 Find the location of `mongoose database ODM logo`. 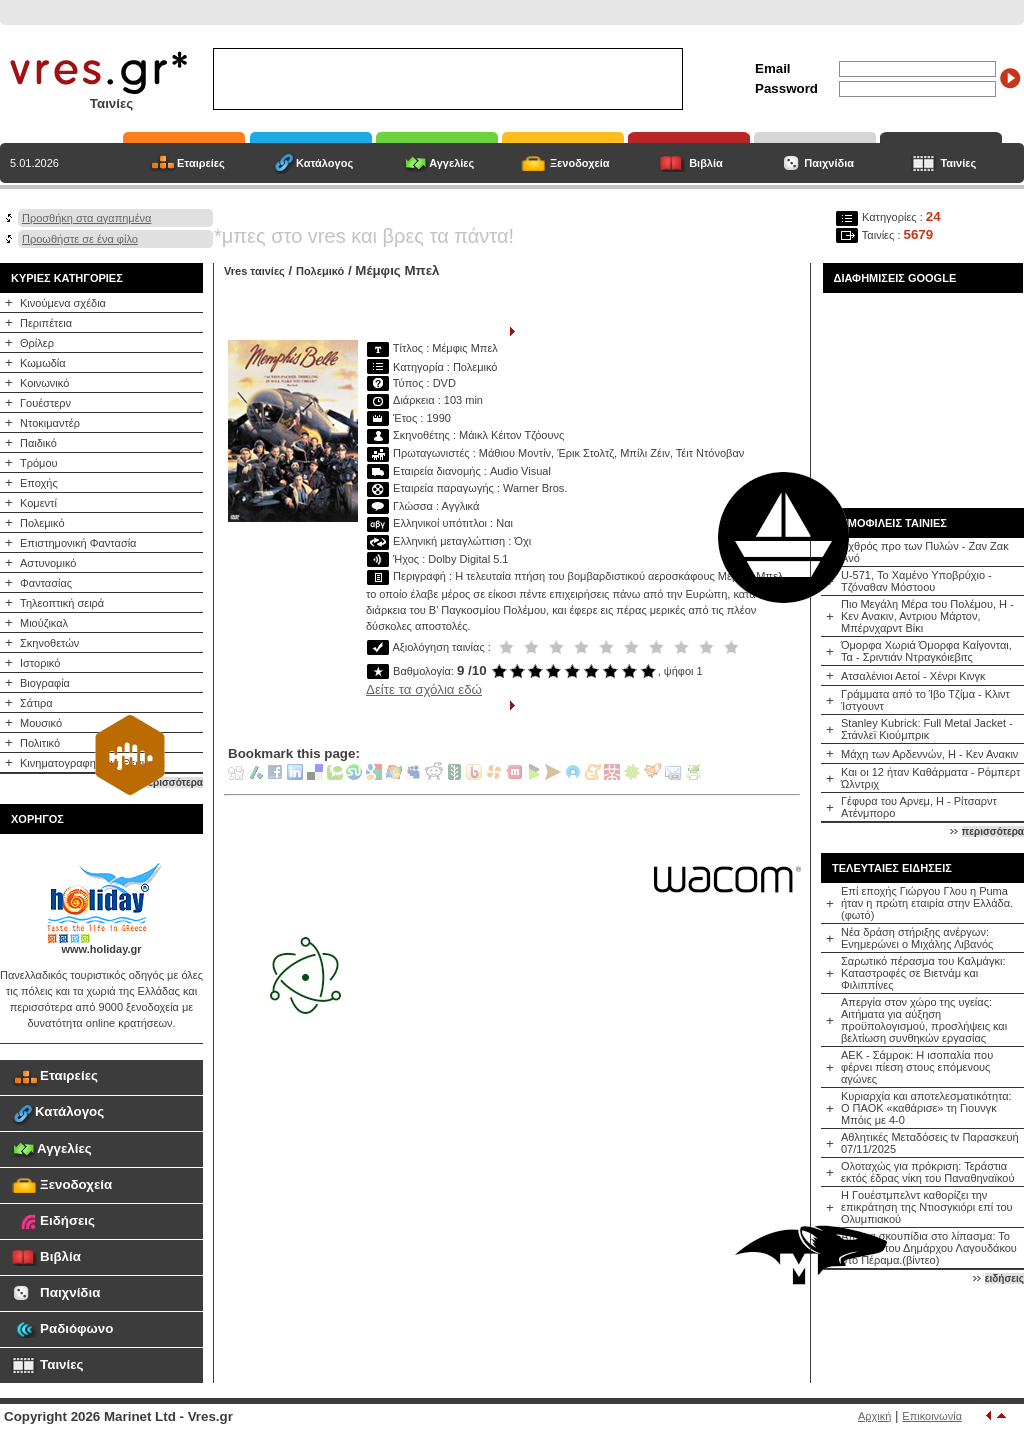

mongoose database ODM logo is located at coordinates (811, 1255).